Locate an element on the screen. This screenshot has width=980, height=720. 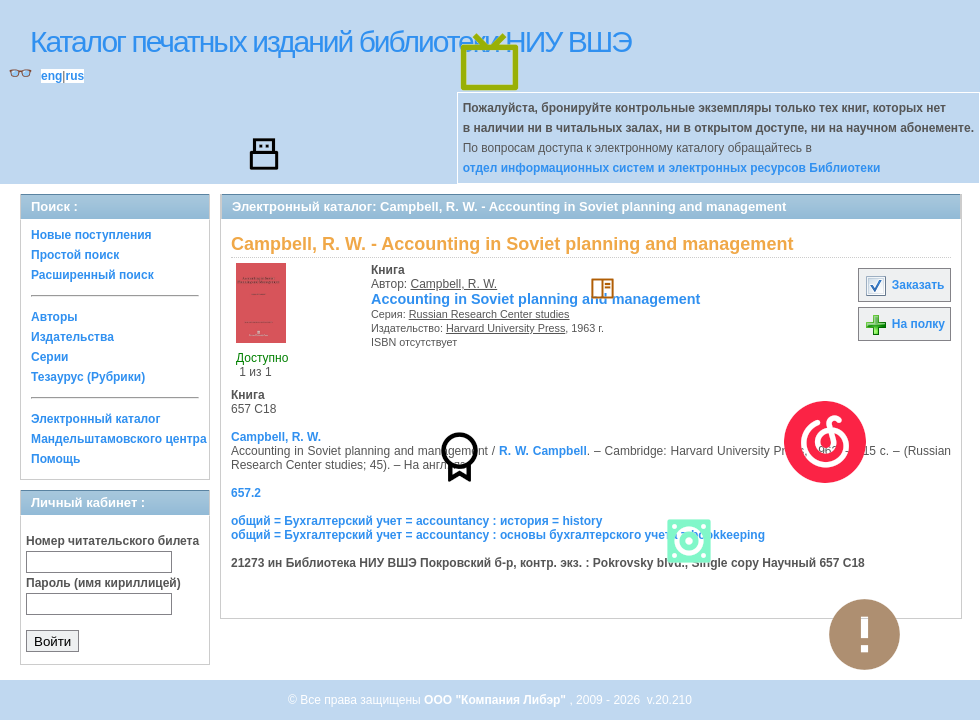
open reading mode or e-reader is located at coordinates (602, 288).